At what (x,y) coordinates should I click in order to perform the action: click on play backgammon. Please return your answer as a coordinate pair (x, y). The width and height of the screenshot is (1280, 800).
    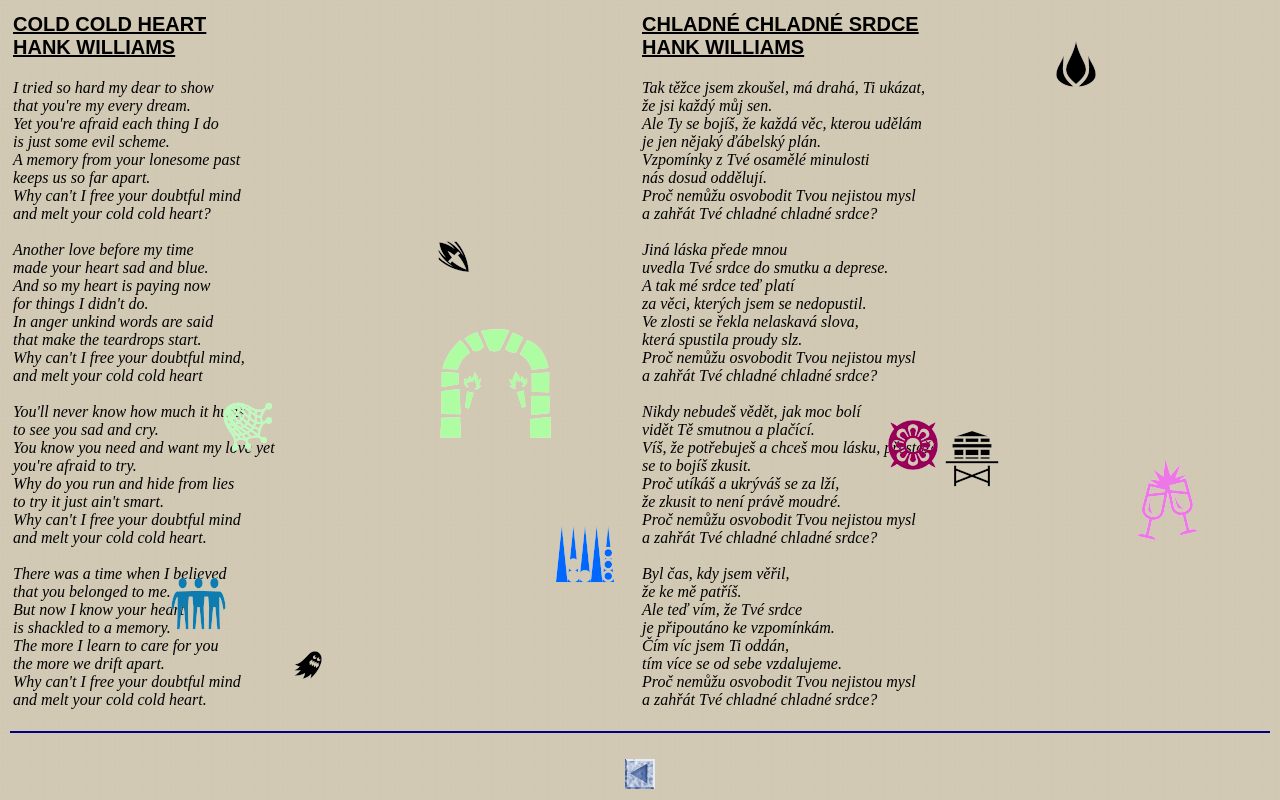
    Looking at the image, I should click on (585, 553).